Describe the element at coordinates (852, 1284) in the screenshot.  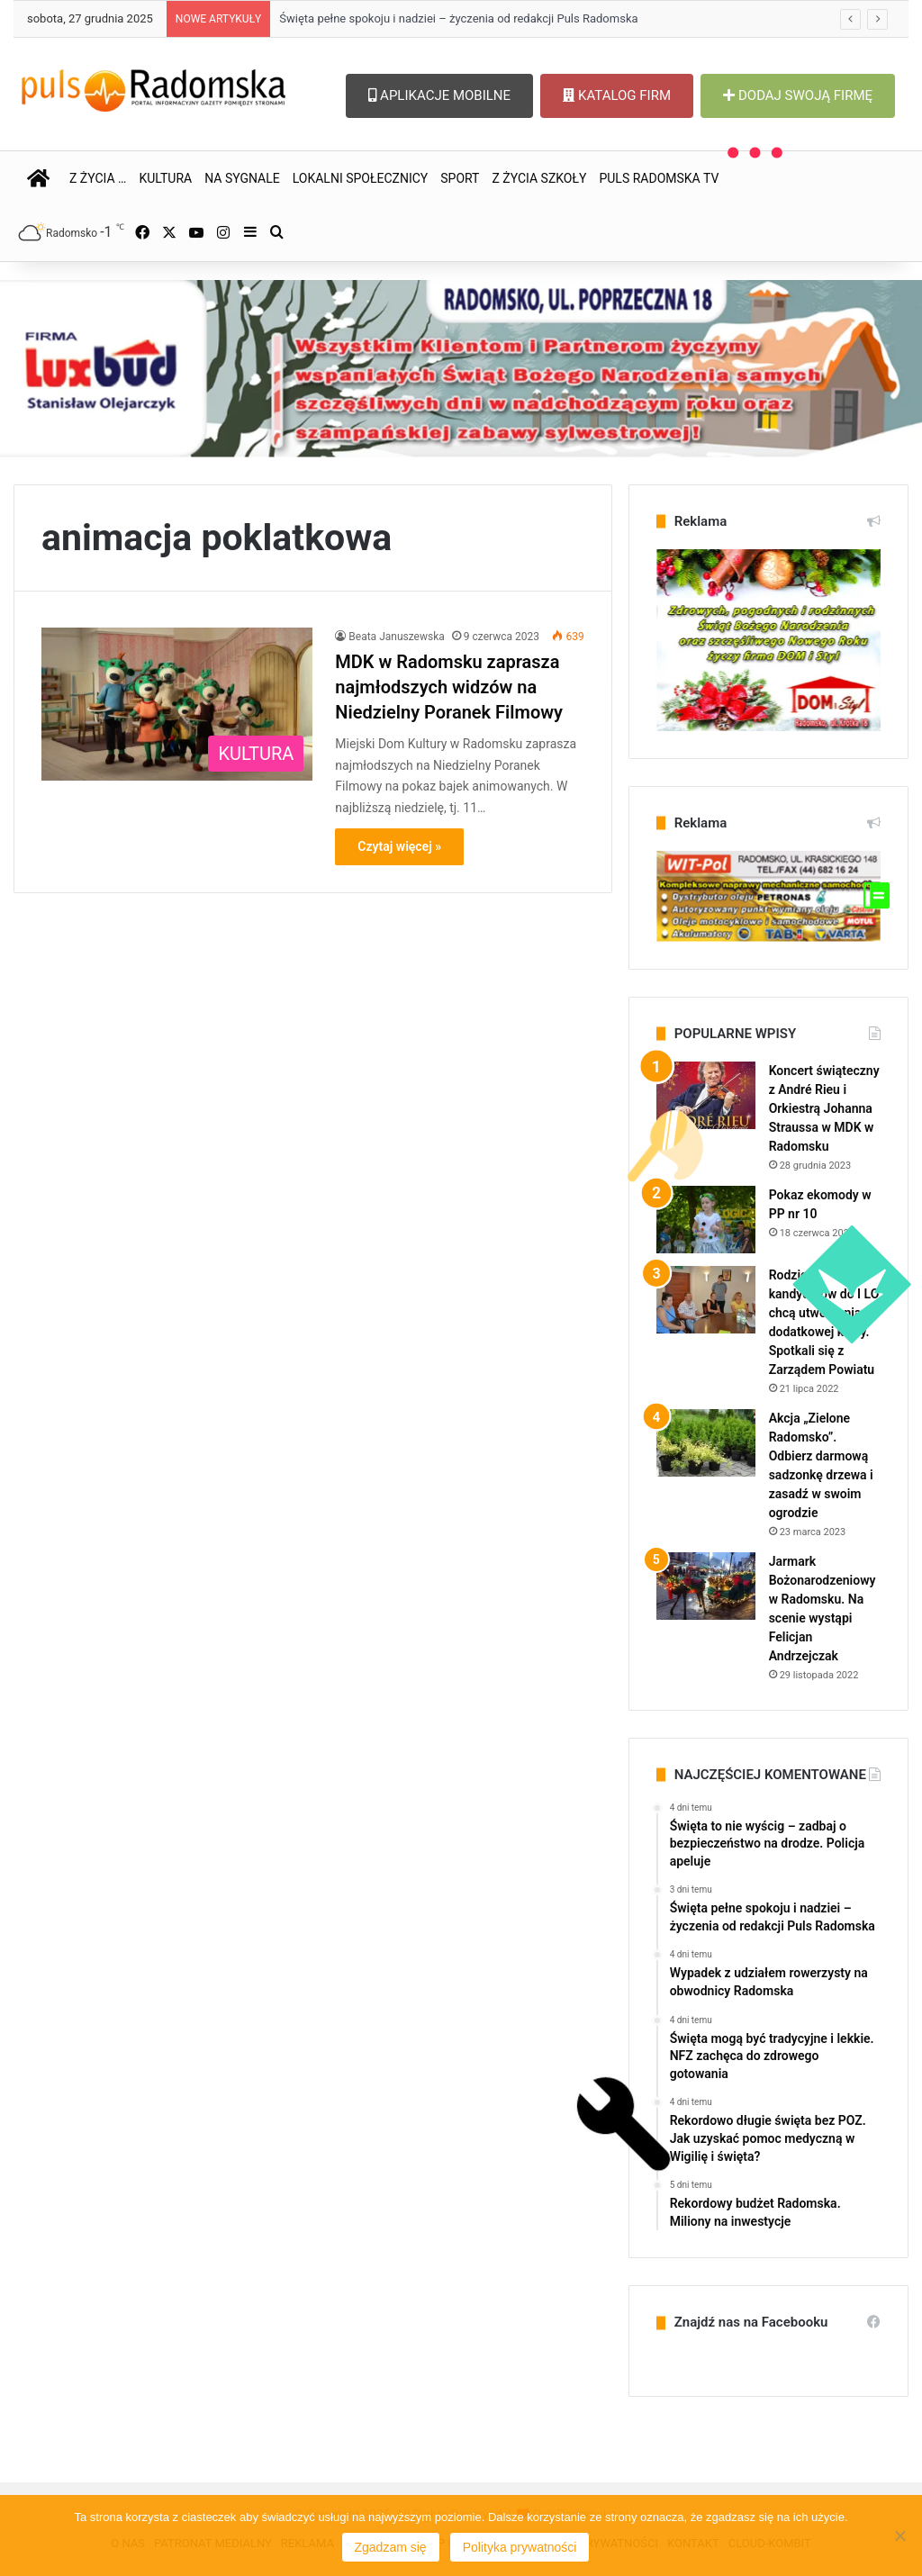
I see `discord hypesquad house of balance badge` at that location.